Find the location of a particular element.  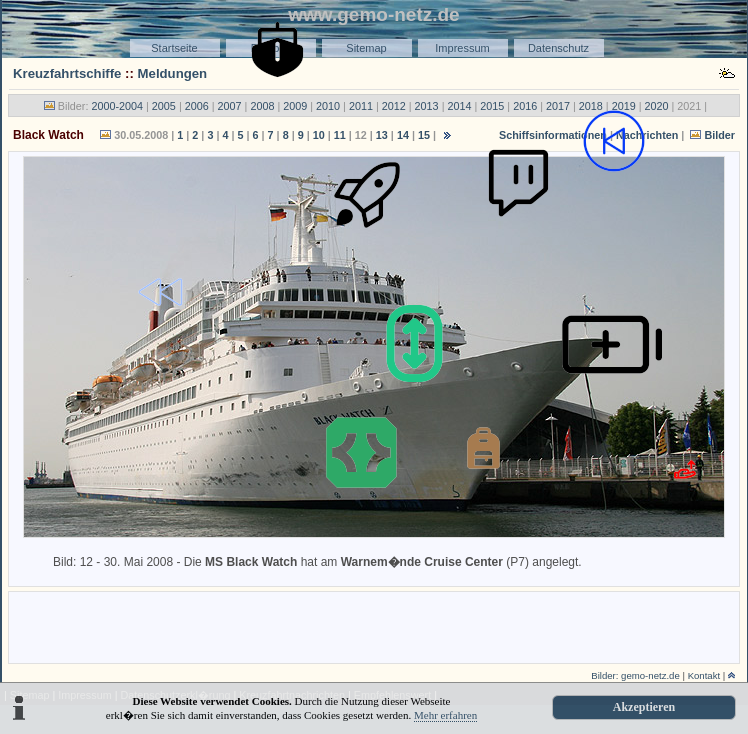

scroll up or down on the page is located at coordinates (414, 343).